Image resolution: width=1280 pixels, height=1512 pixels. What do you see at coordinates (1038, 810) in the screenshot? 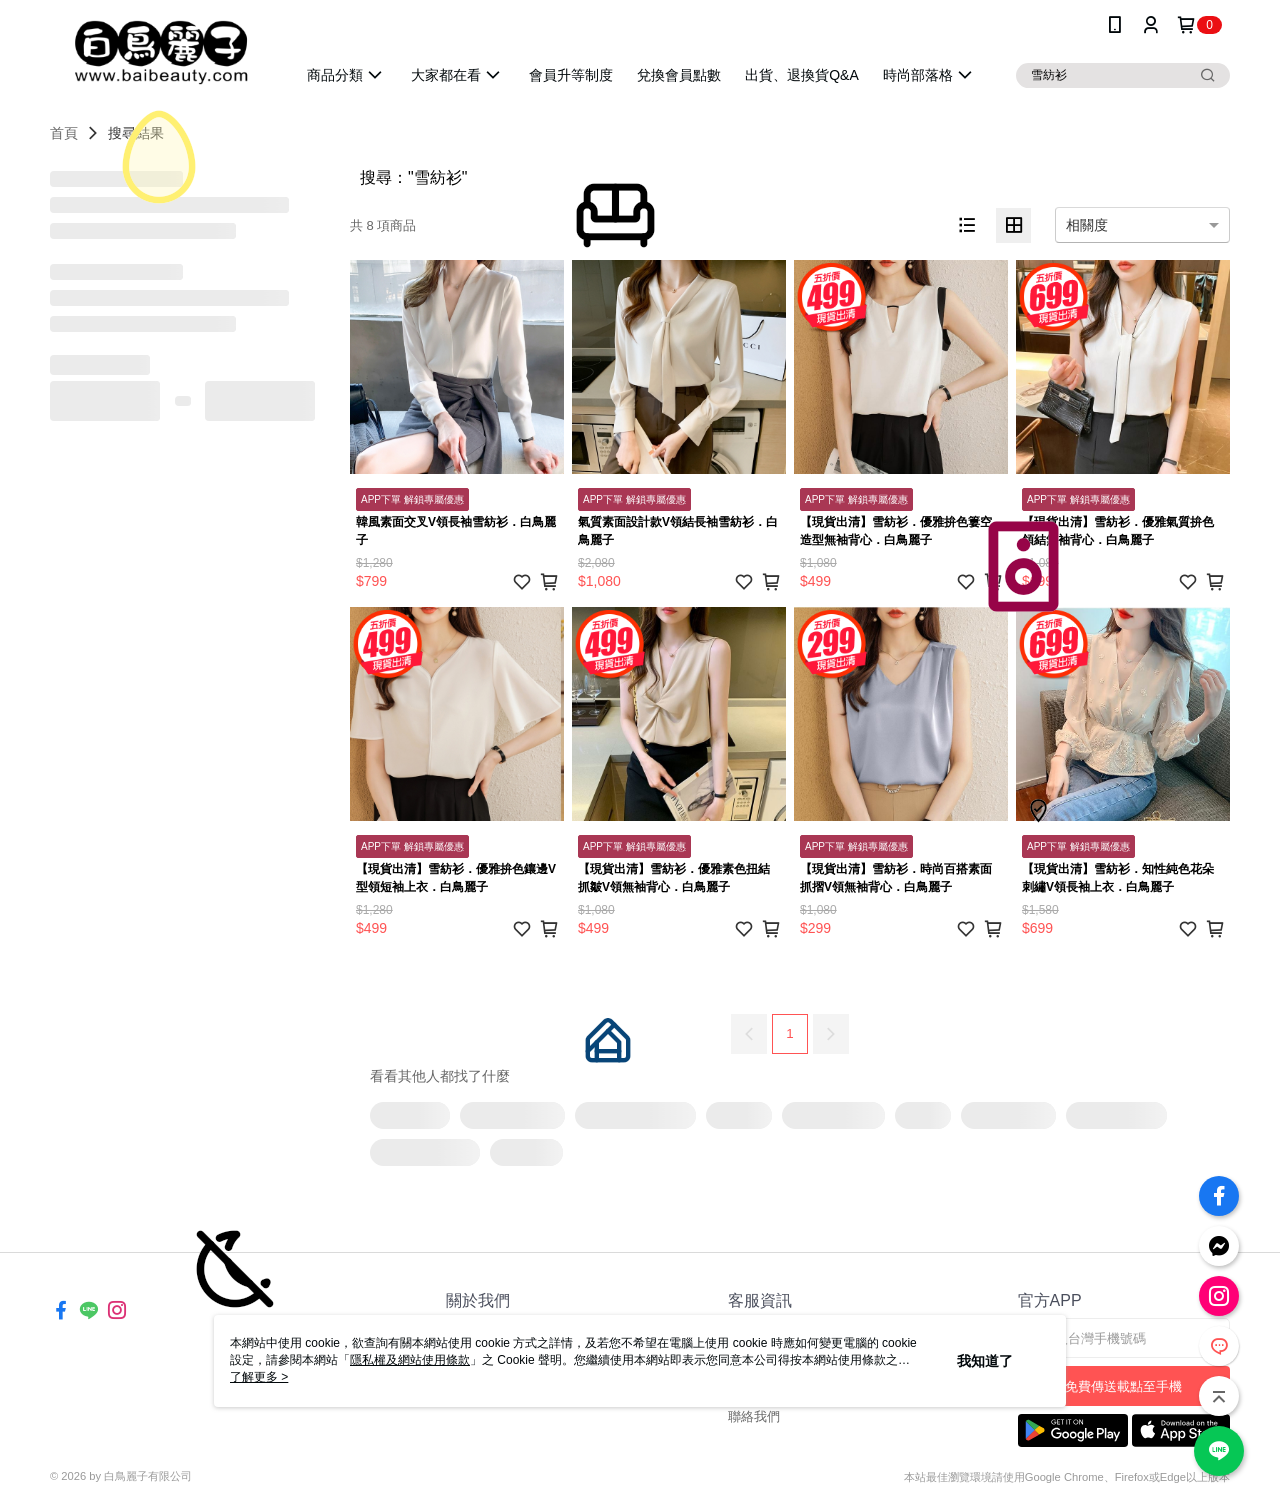
I see `confirm or select a voting location` at bounding box center [1038, 810].